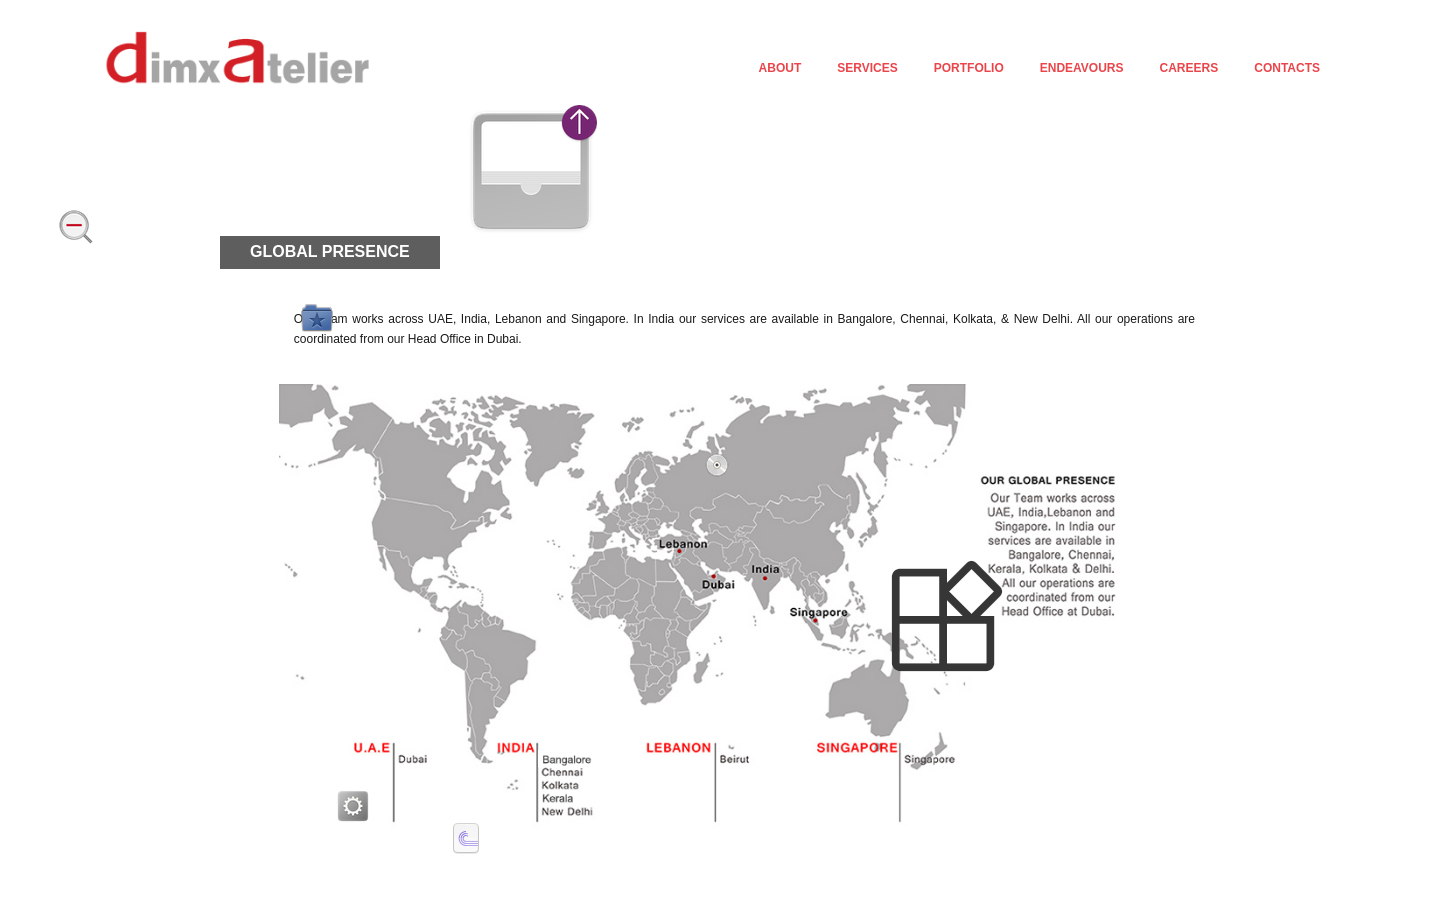 Image resolution: width=1440 pixels, height=904 pixels. What do you see at coordinates (531, 171) in the screenshot?
I see `view emails waiting to be sent` at bounding box center [531, 171].